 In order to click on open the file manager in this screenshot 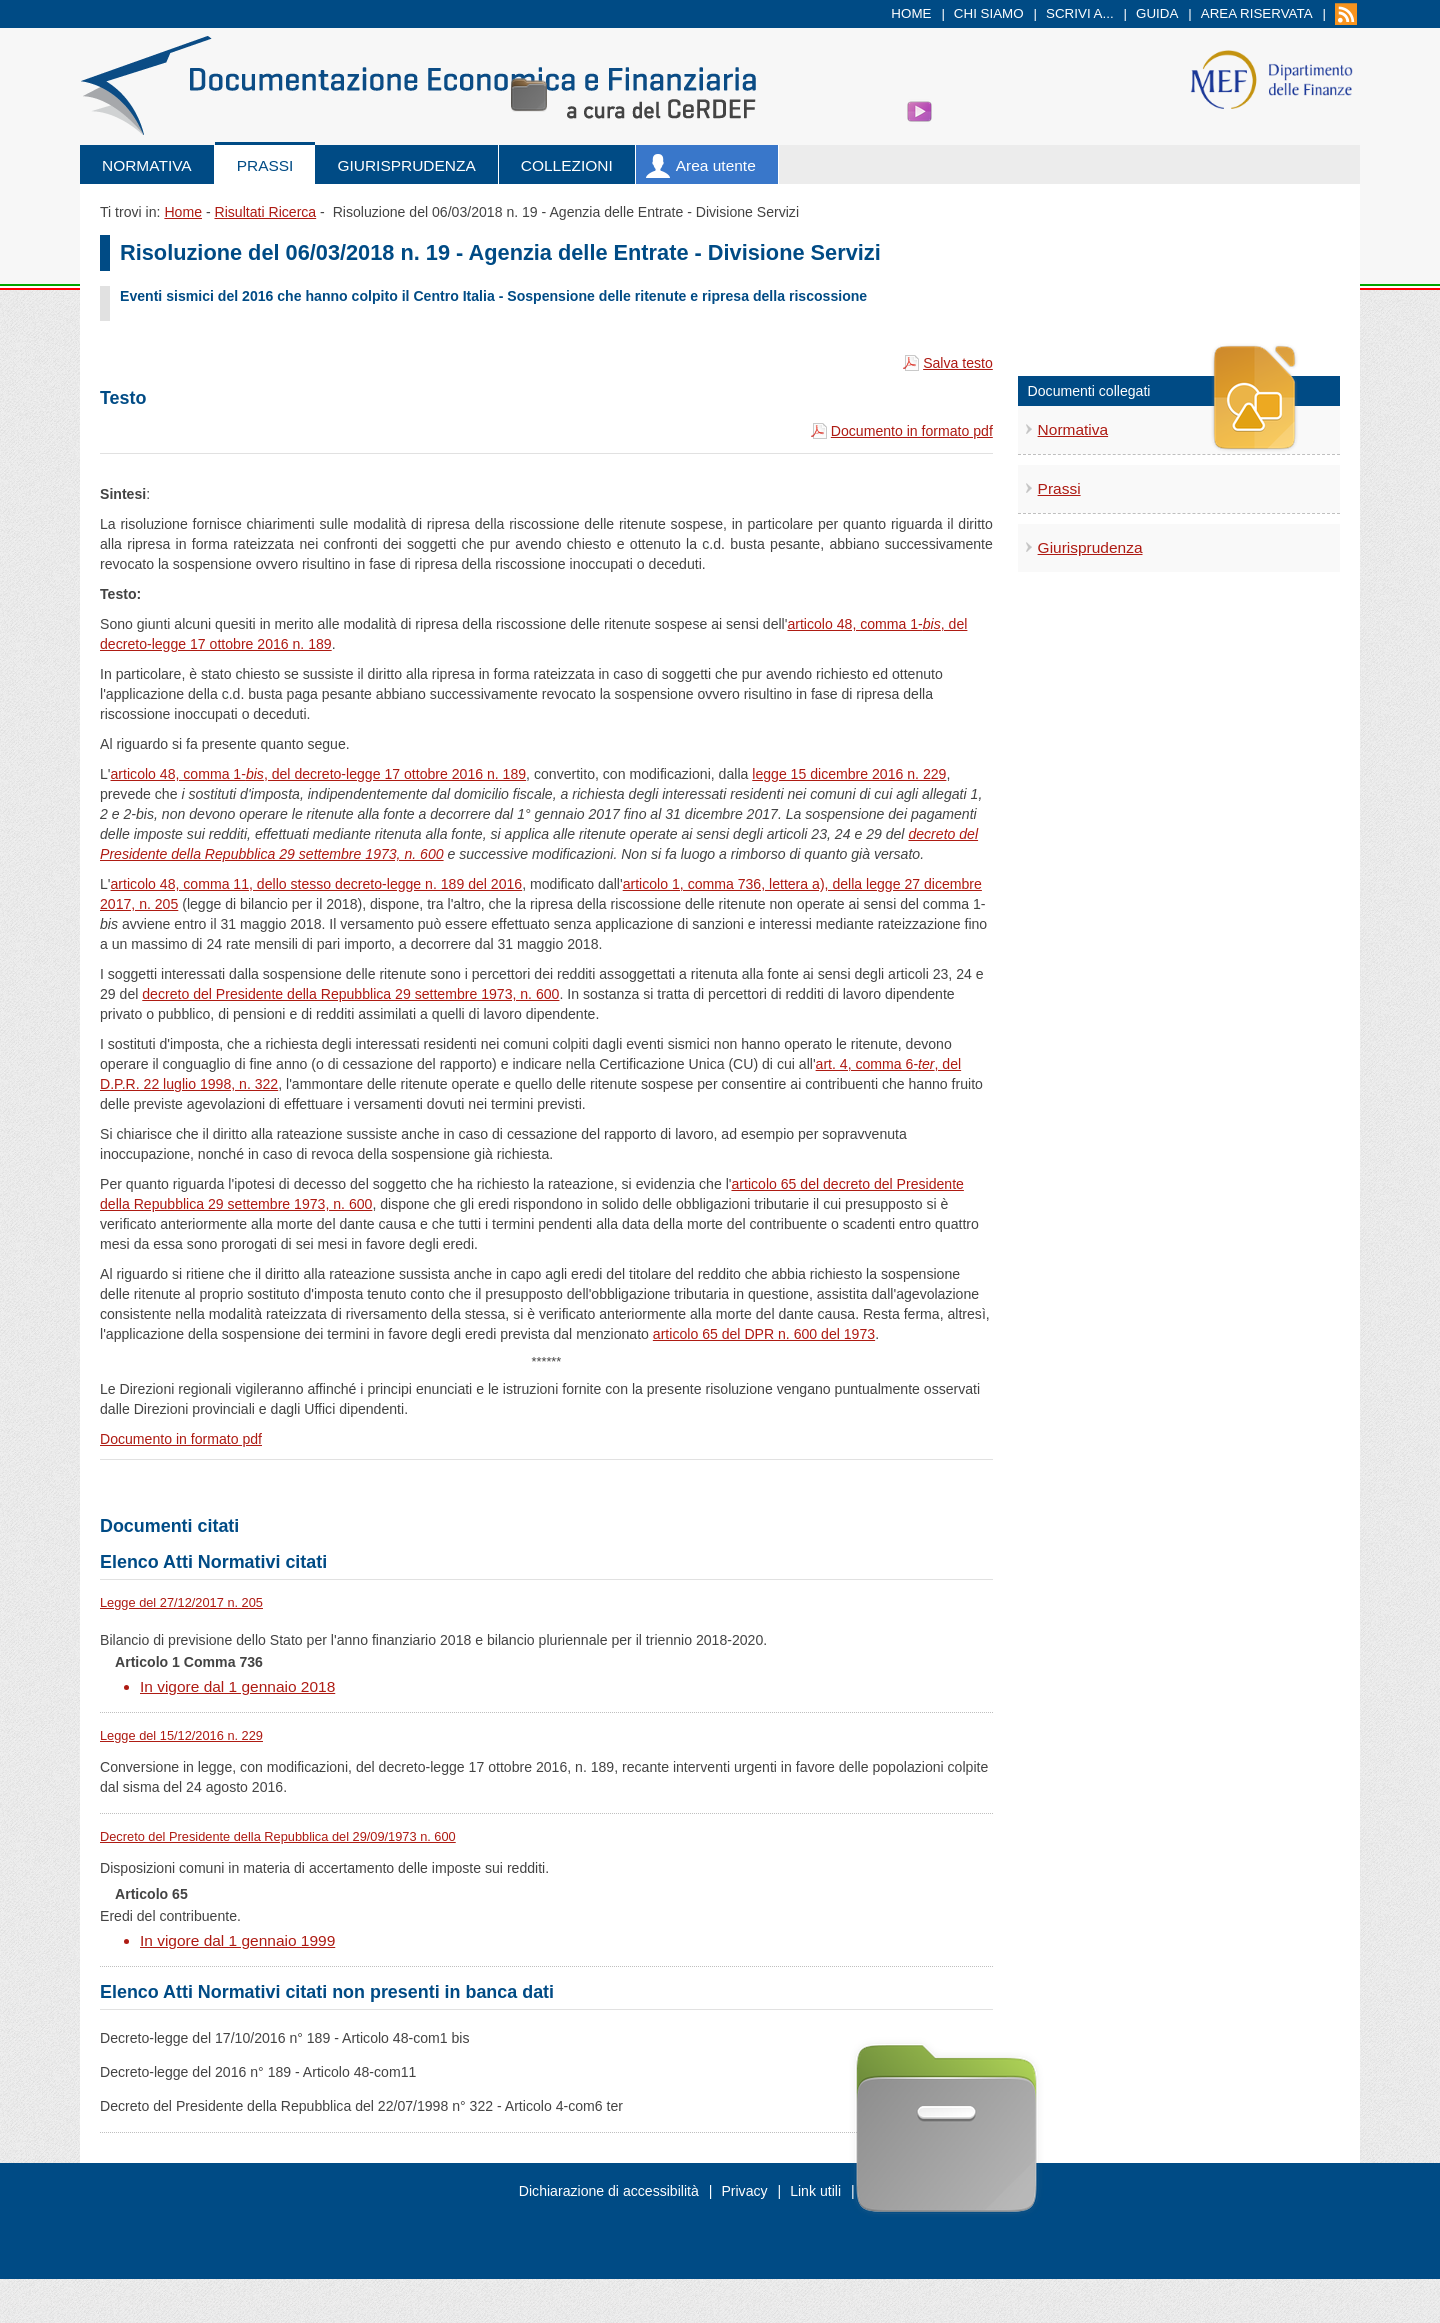, I will do `click(946, 2128)`.